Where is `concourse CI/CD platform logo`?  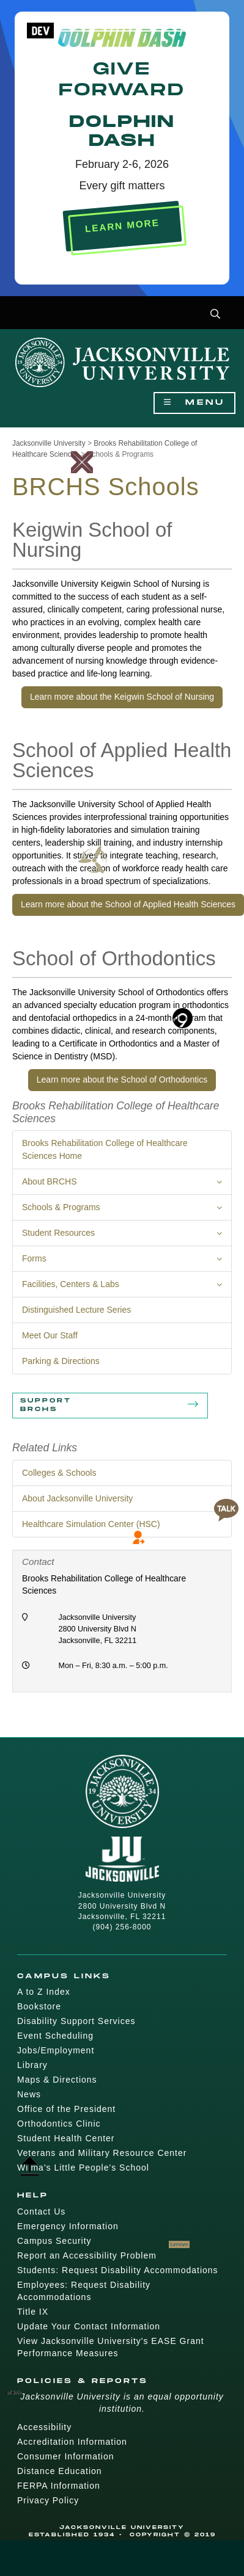
concourse CI/CD platform logo is located at coordinates (92, 860).